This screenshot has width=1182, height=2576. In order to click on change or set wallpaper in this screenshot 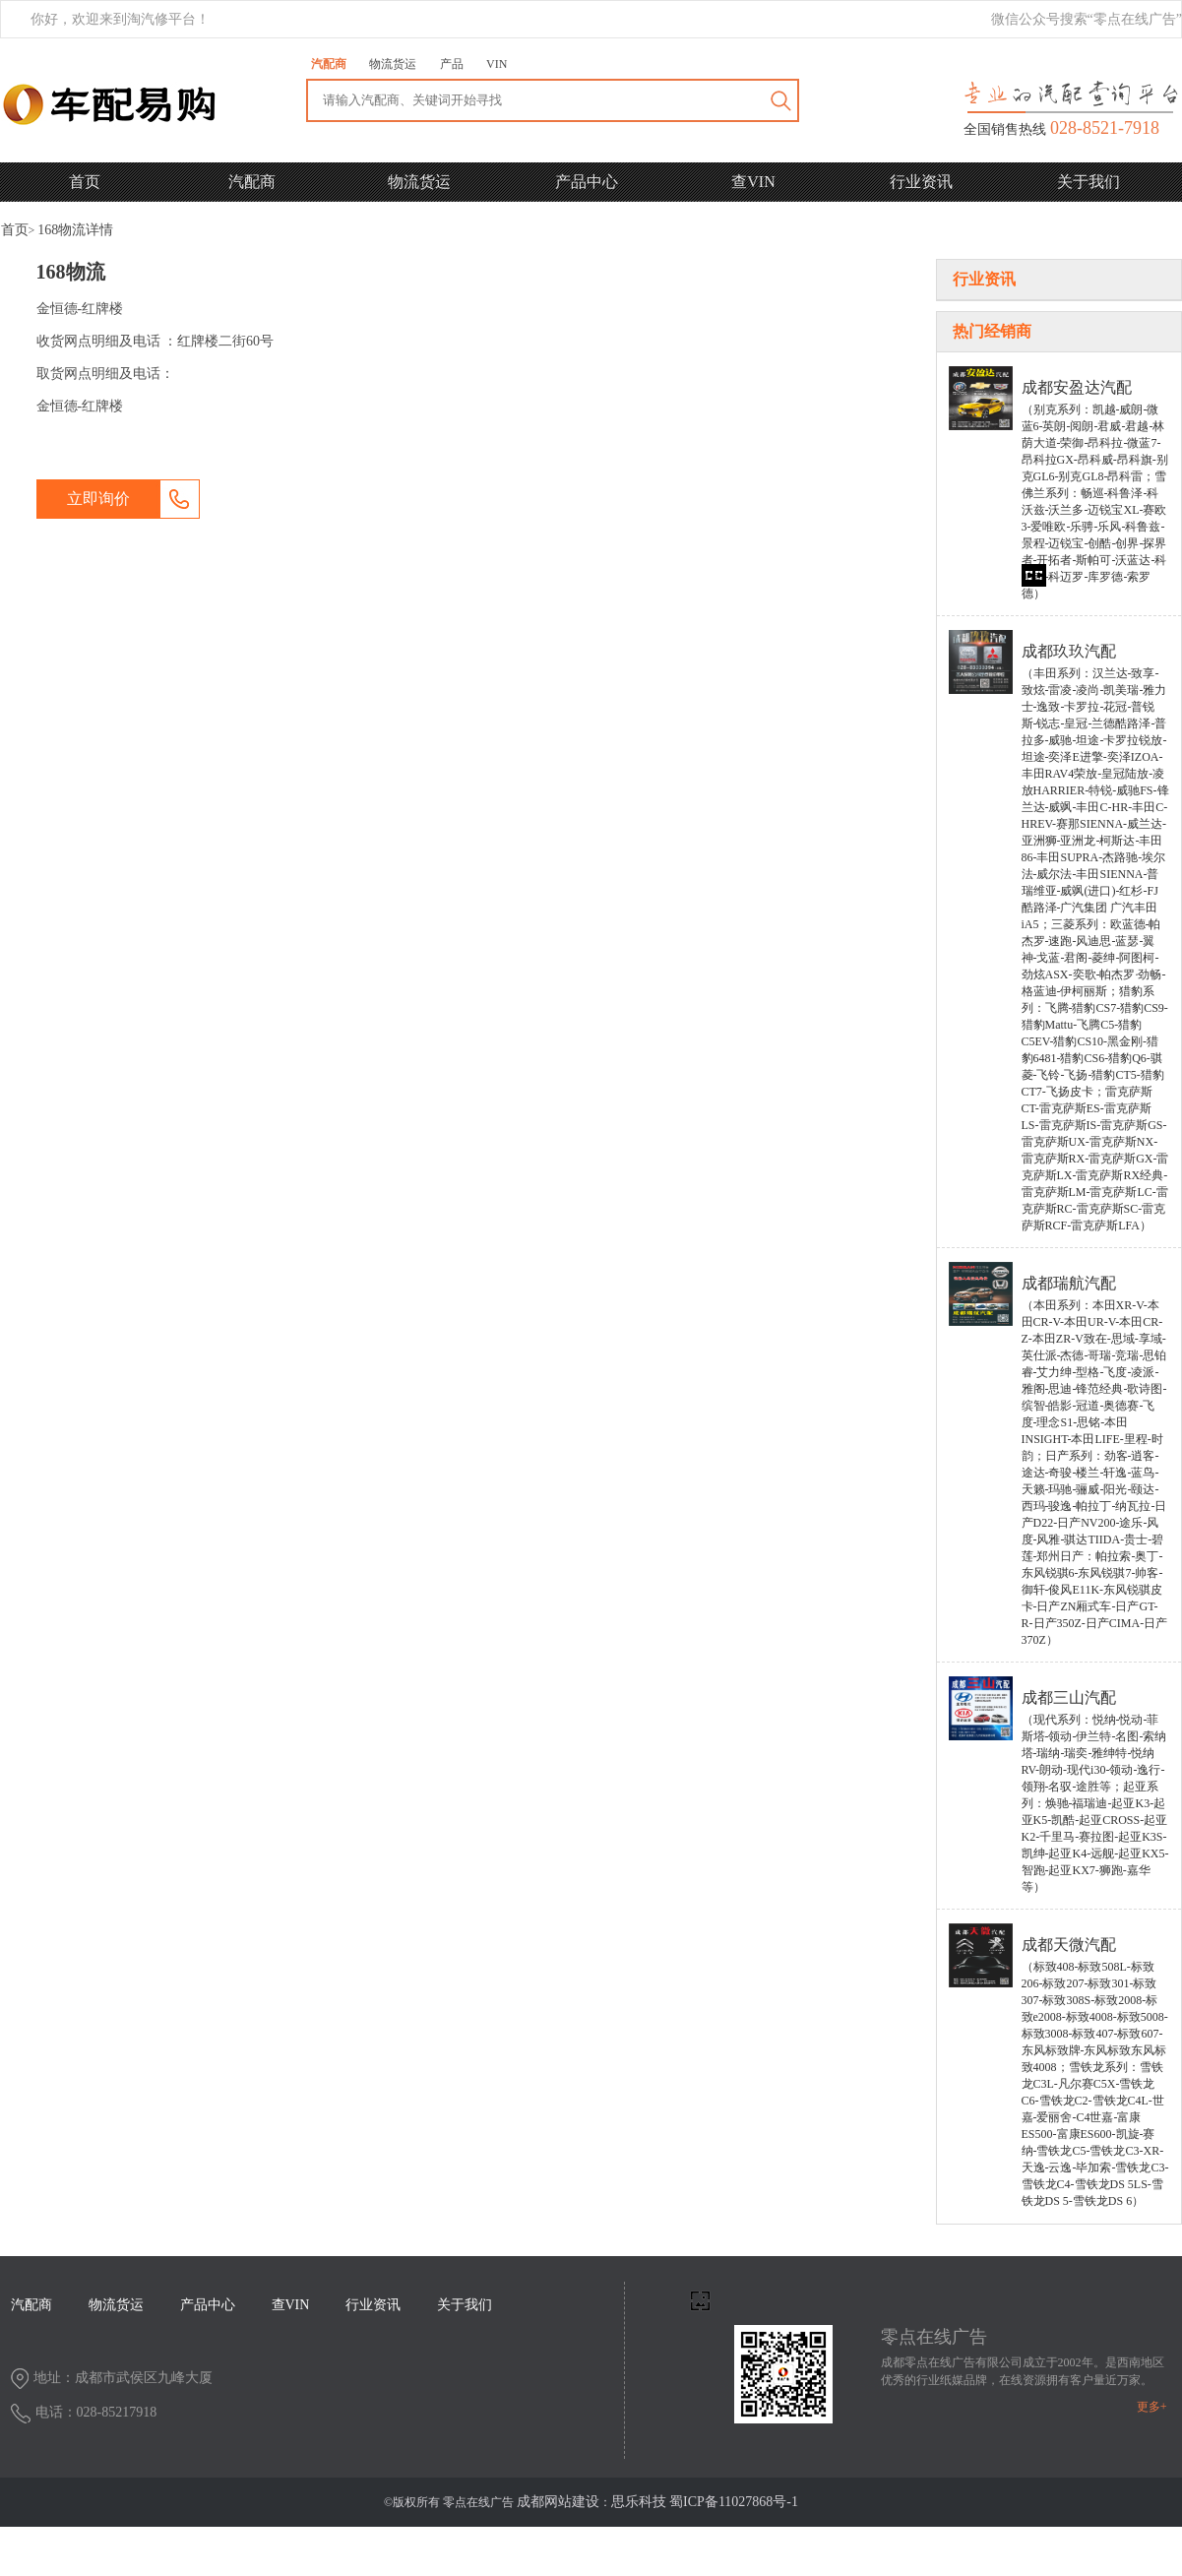, I will do `click(700, 2300)`.